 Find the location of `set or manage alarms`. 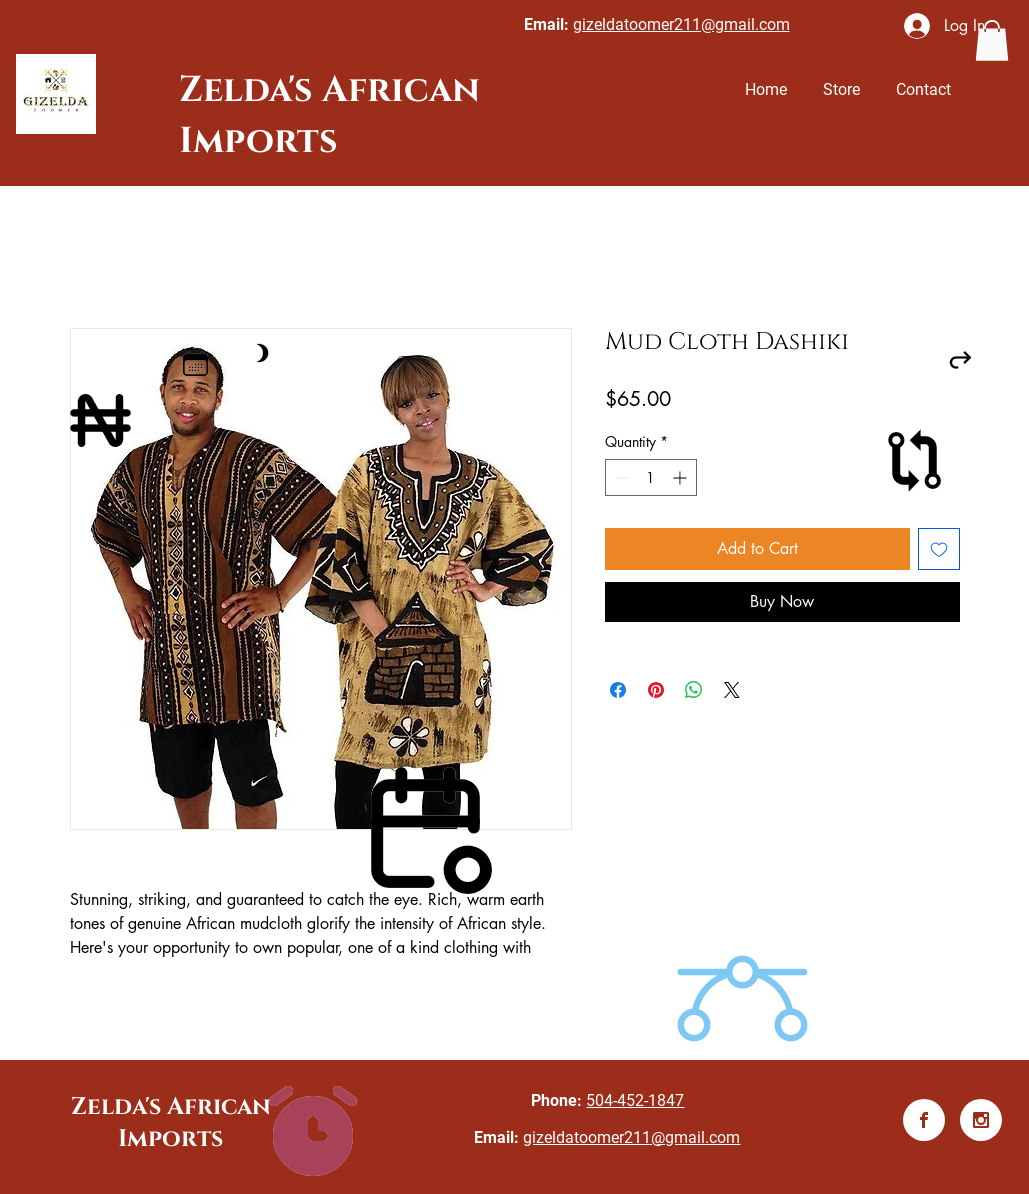

set or manage alarms is located at coordinates (313, 1131).